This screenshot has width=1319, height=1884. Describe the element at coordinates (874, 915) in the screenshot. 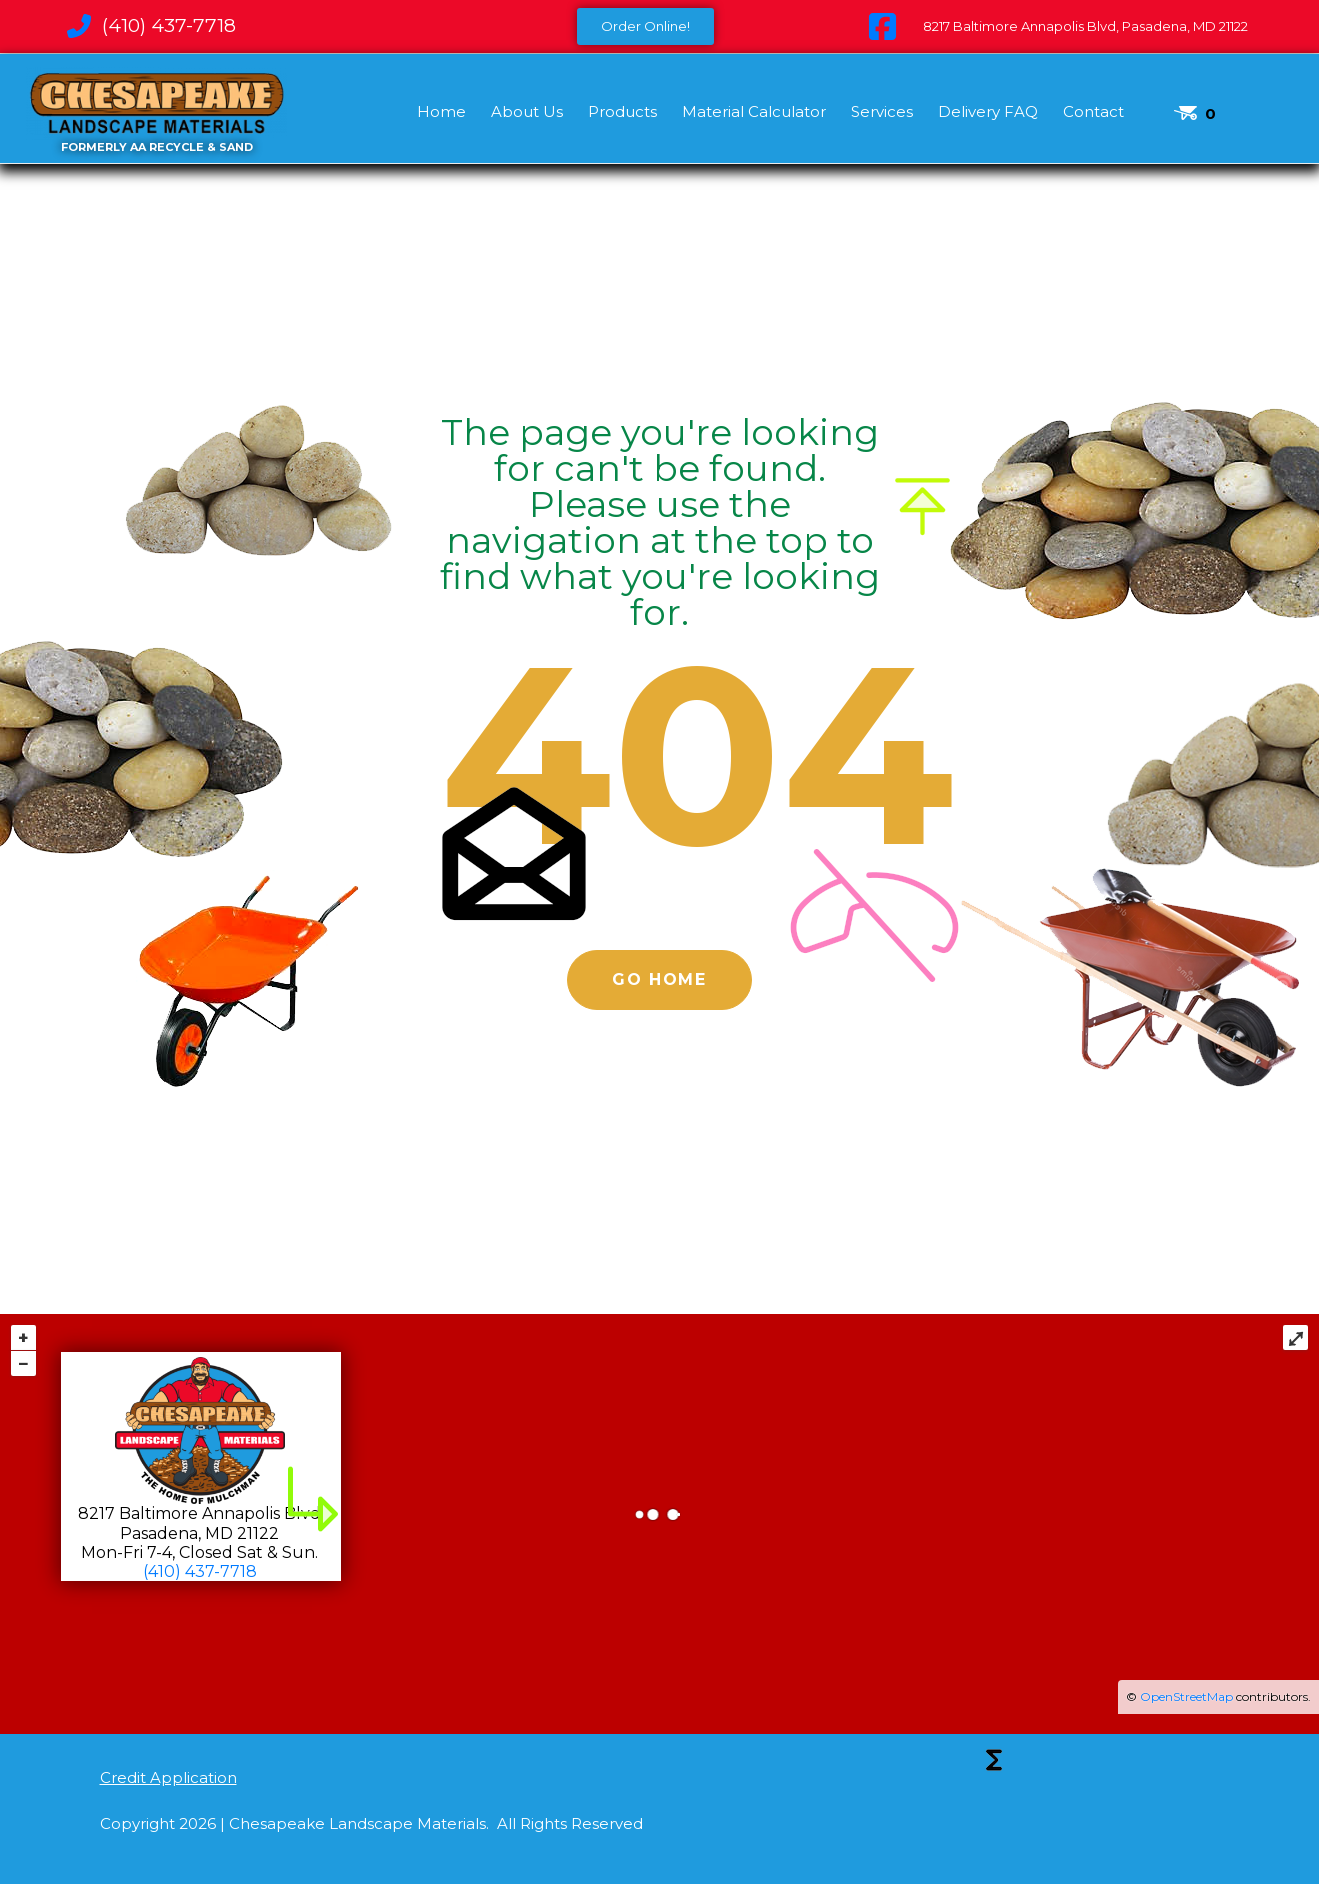

I see `end or decline a phone call` at that location.